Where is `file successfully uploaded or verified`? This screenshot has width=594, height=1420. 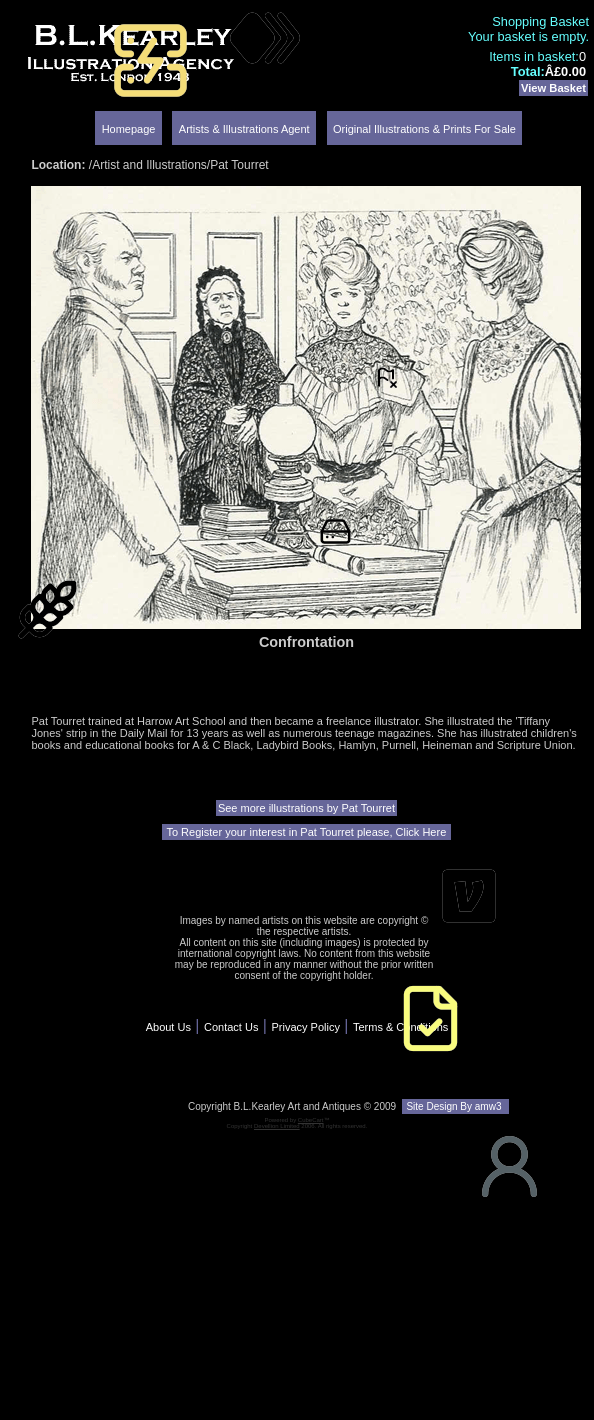
file successfully uploaded or verified is located at coordinates (430, 1018).